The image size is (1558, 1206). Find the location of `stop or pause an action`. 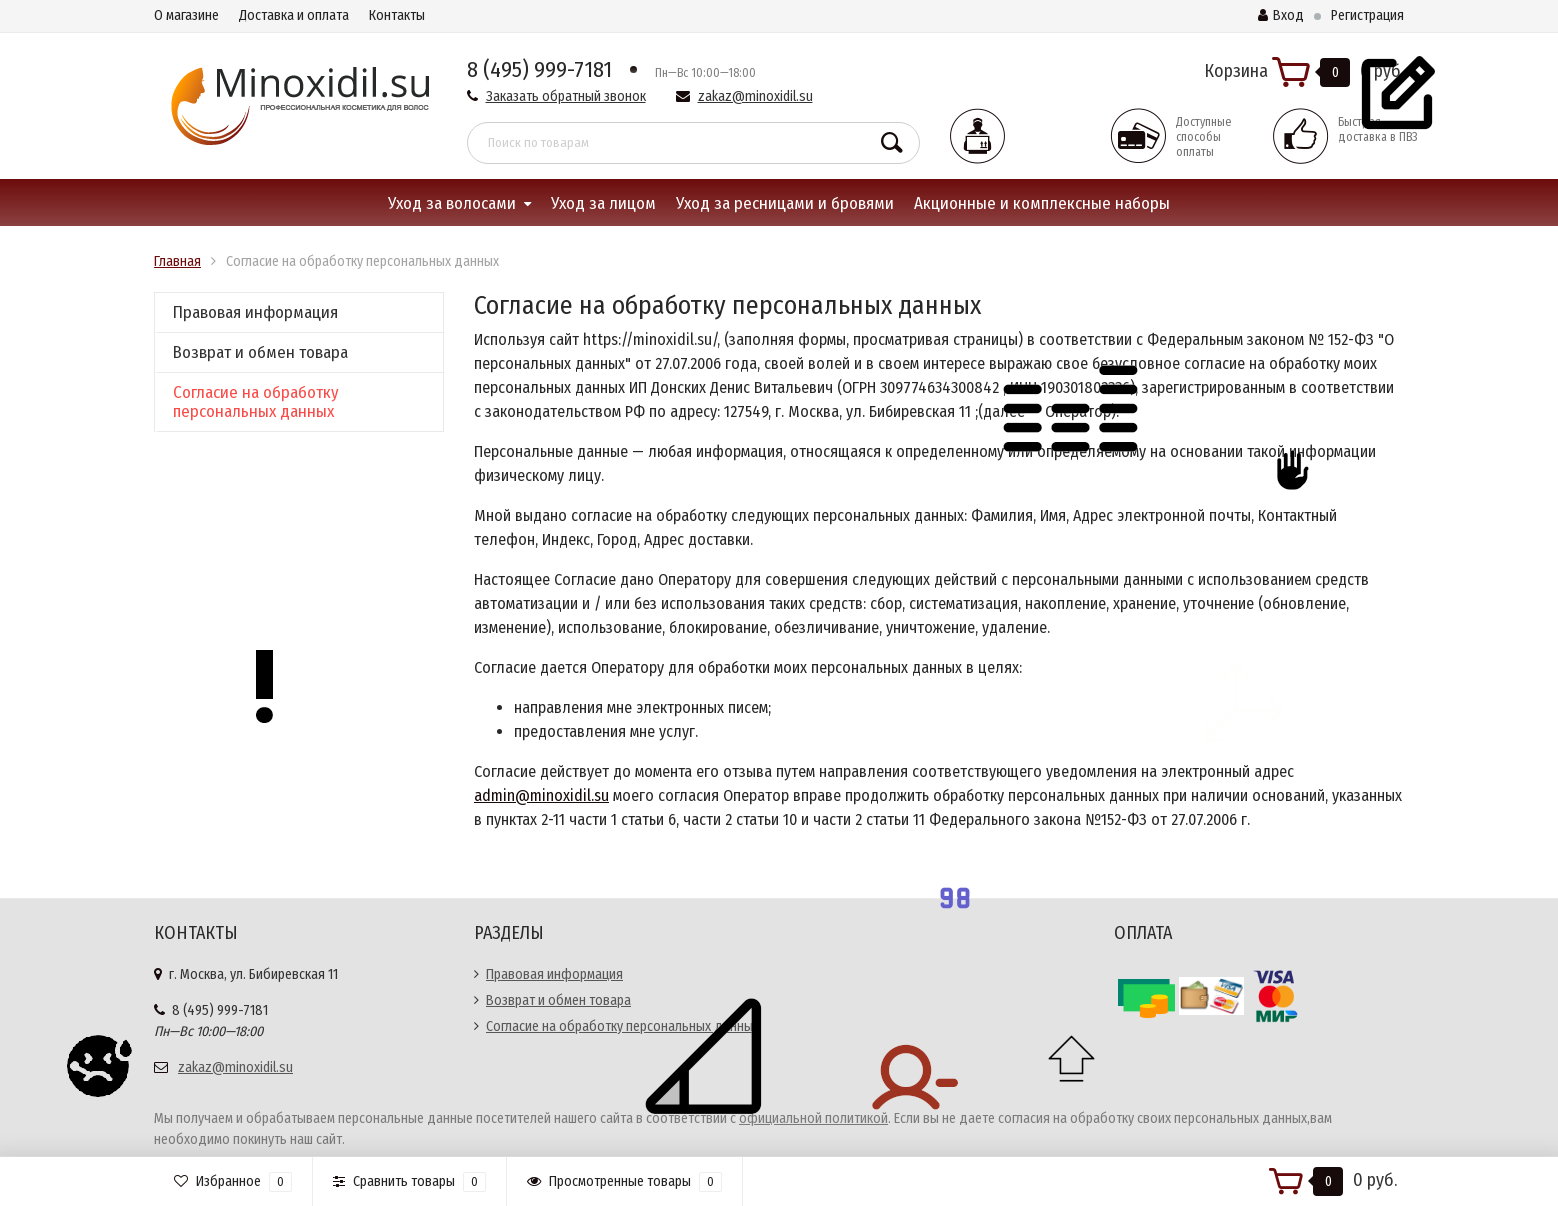

stop or pause an action is located at coordinates (1293, 470).